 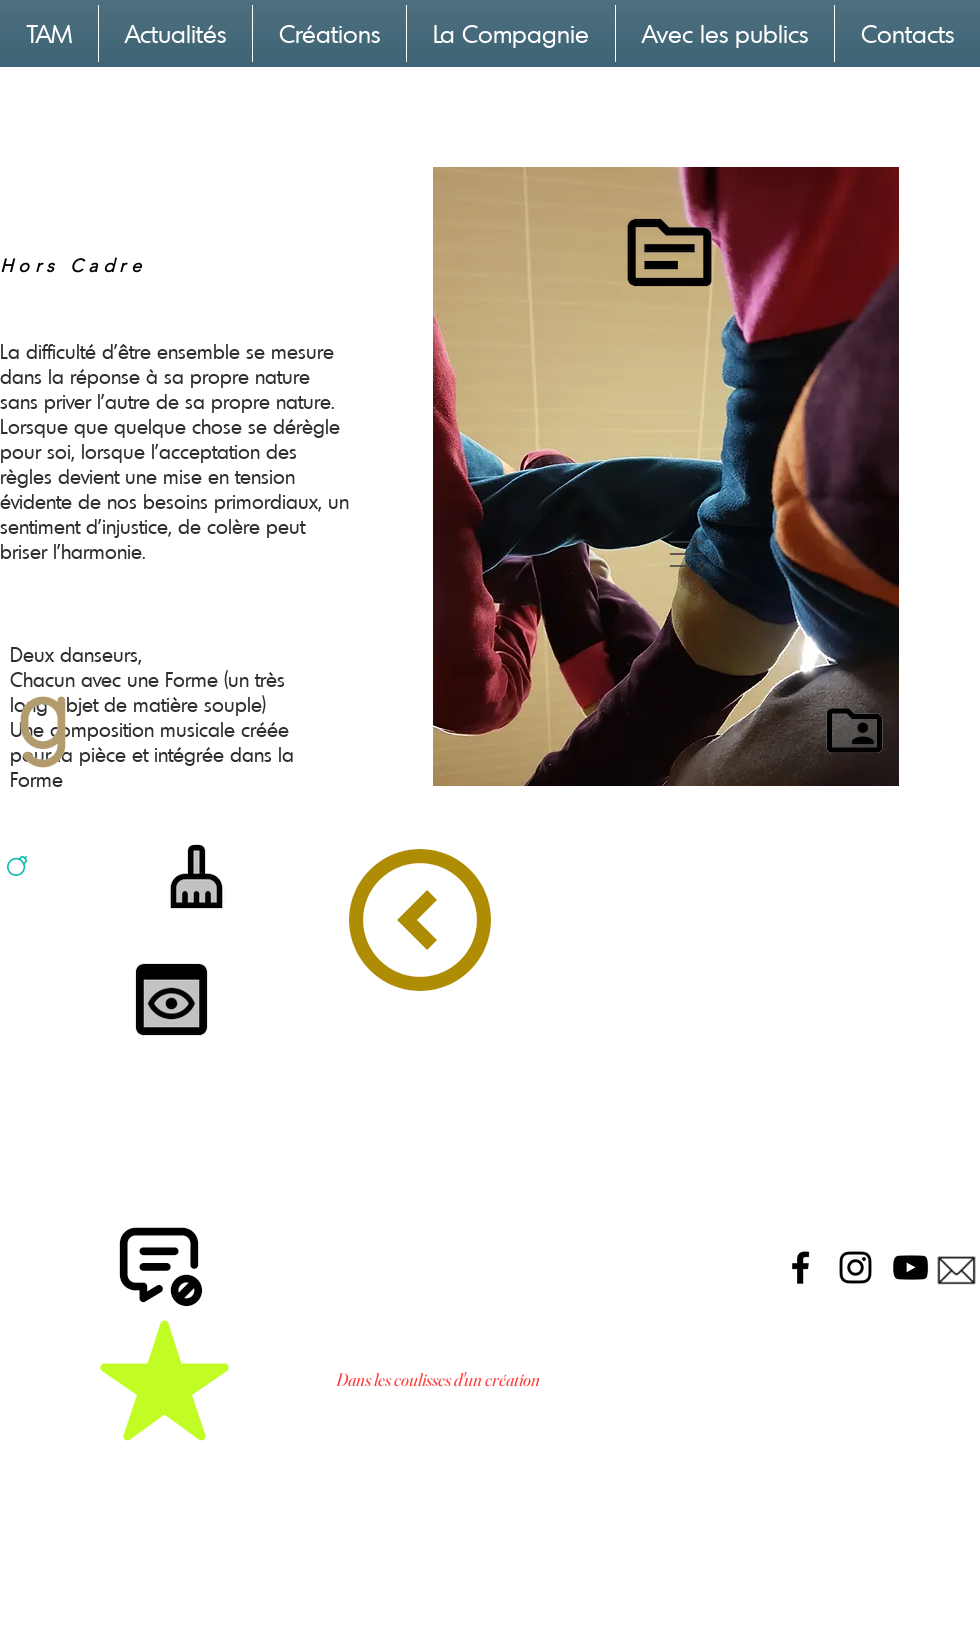 I want to click on go back to the previous screen, so click(x=420, y=920).